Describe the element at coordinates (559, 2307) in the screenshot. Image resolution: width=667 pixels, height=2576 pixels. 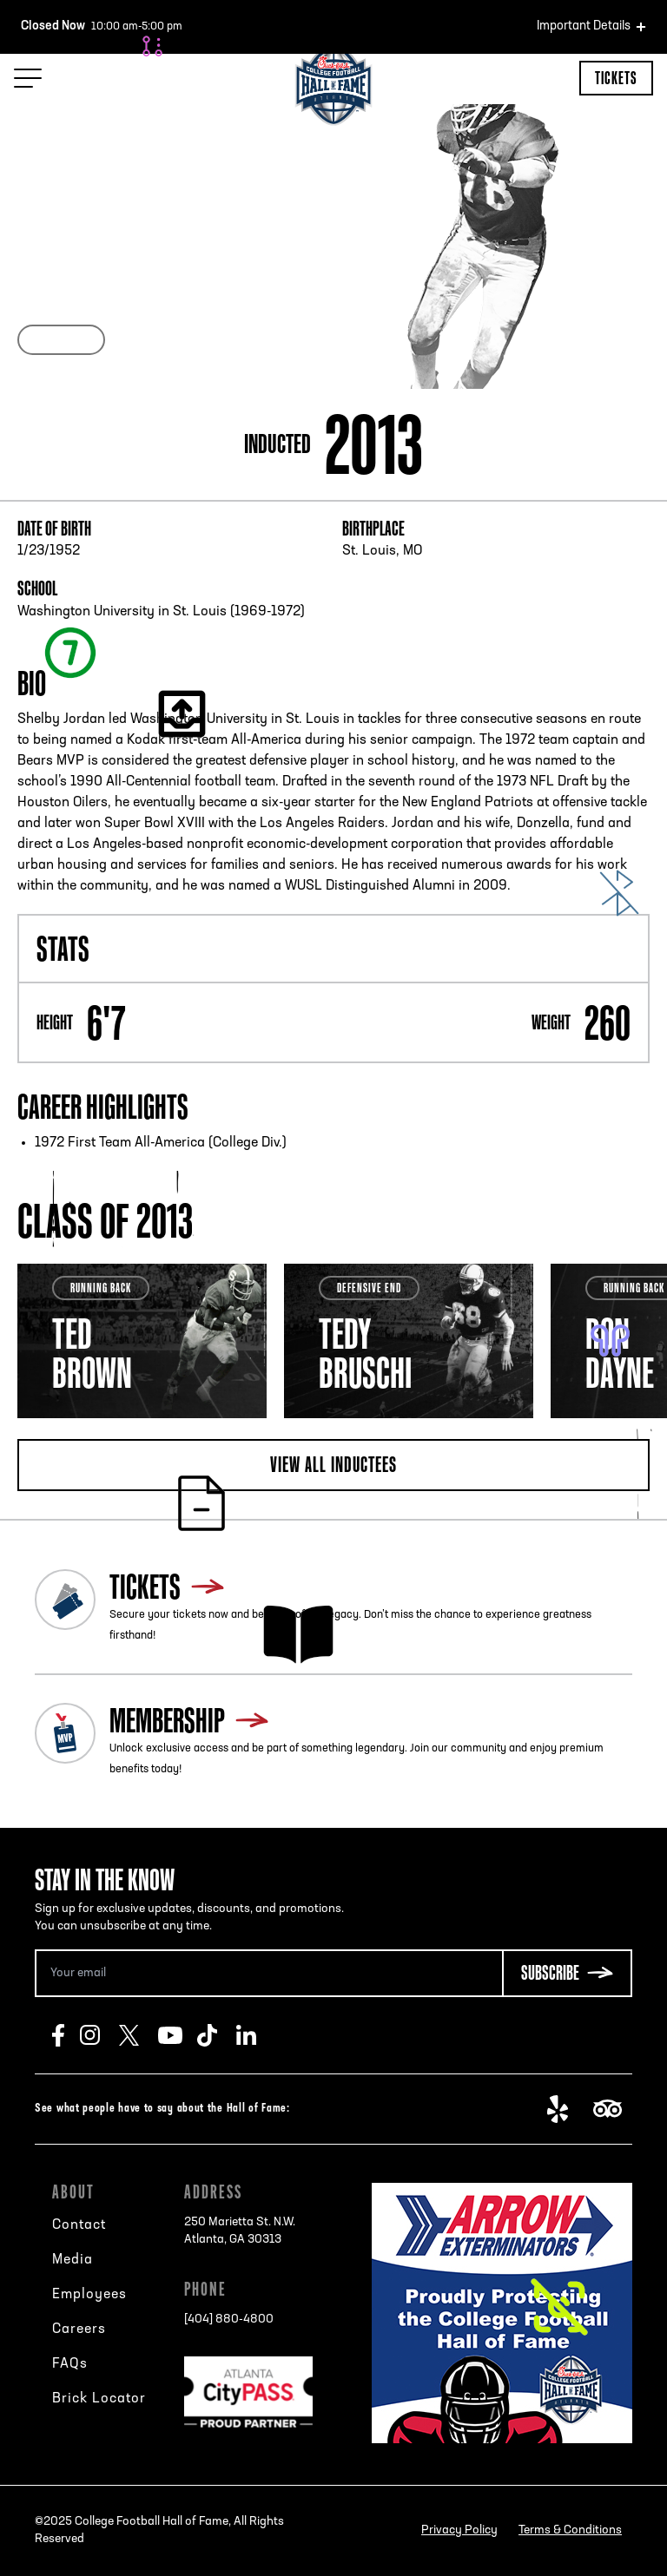
I see `screen capture disabled` at that location.